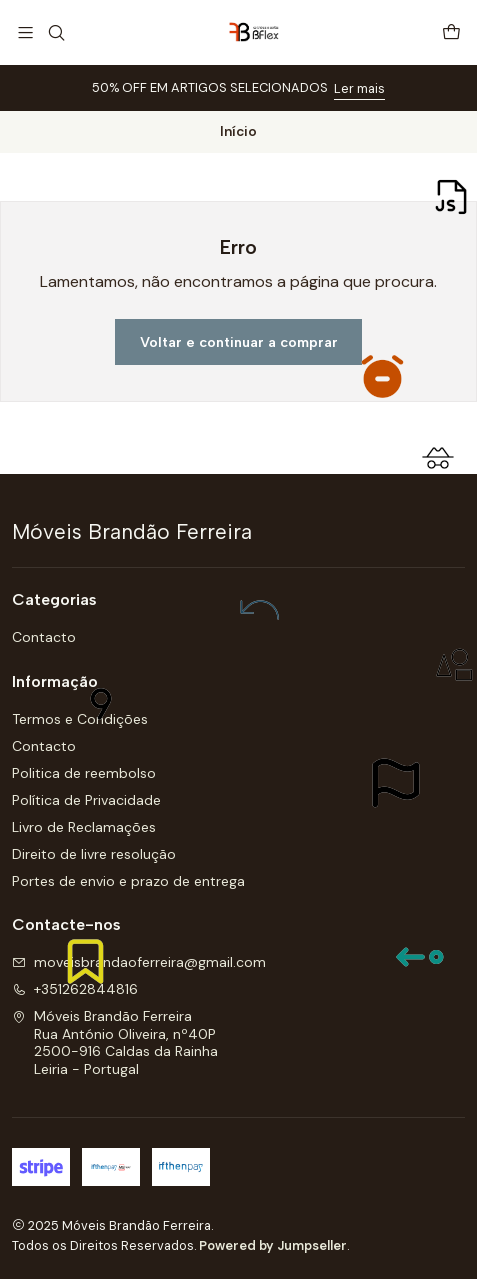  What do you see at coordinates (420, 957) in the screenshot?
I see `move item to the left` at bounding box center [420, 957].